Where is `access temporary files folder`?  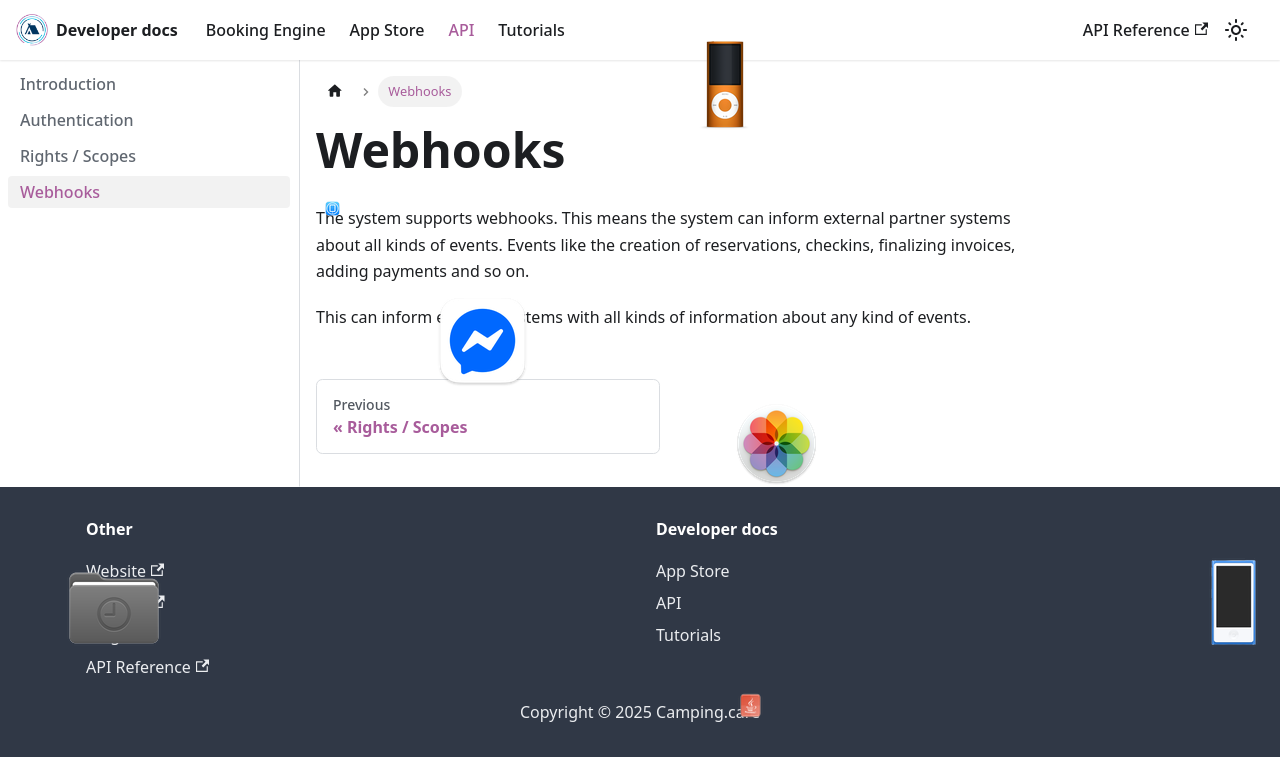 access temporary files folder is located at coordinates (114, 608).